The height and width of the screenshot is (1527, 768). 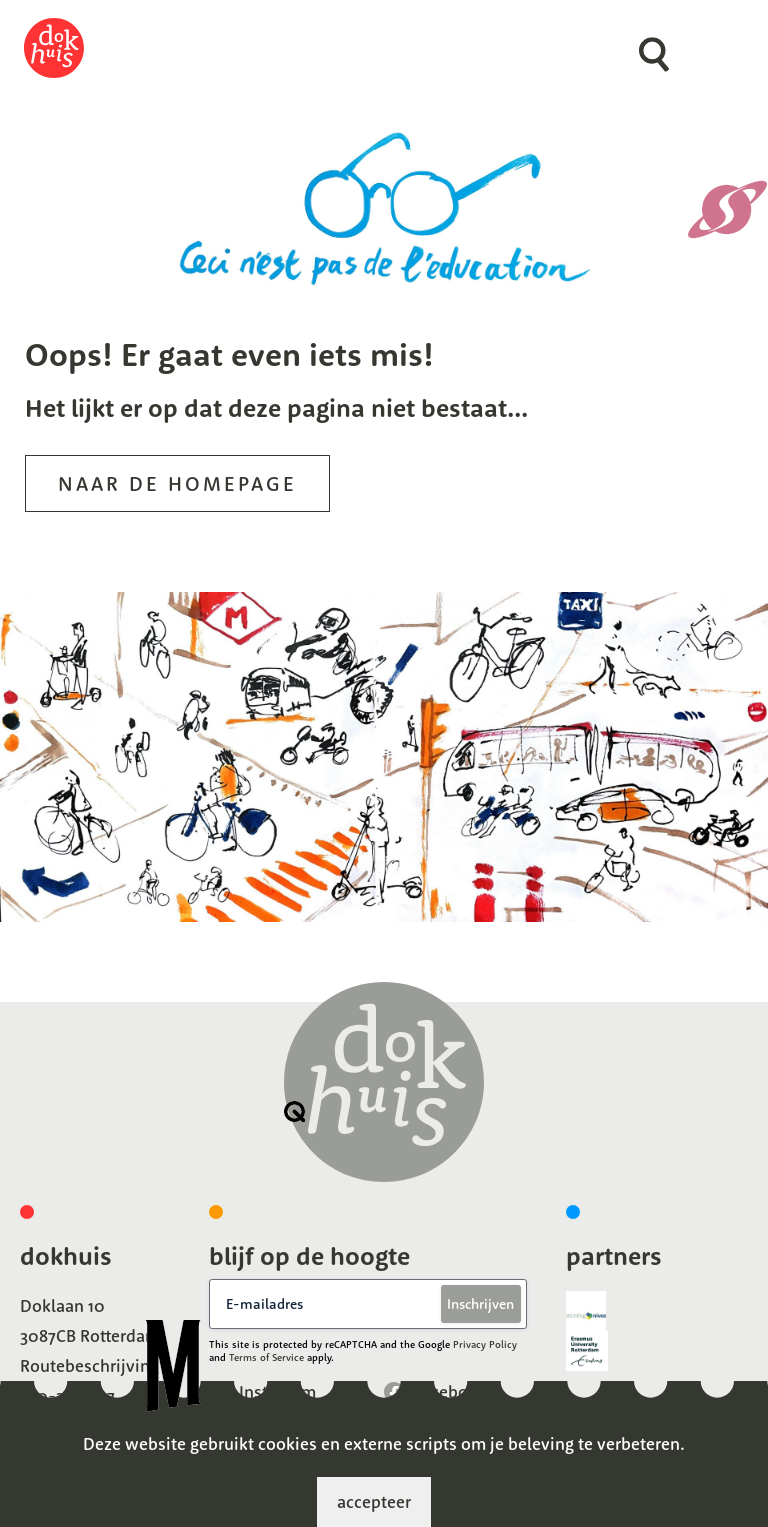 I want to click on open The Mighty app or website, so click(x=173, y=1366).